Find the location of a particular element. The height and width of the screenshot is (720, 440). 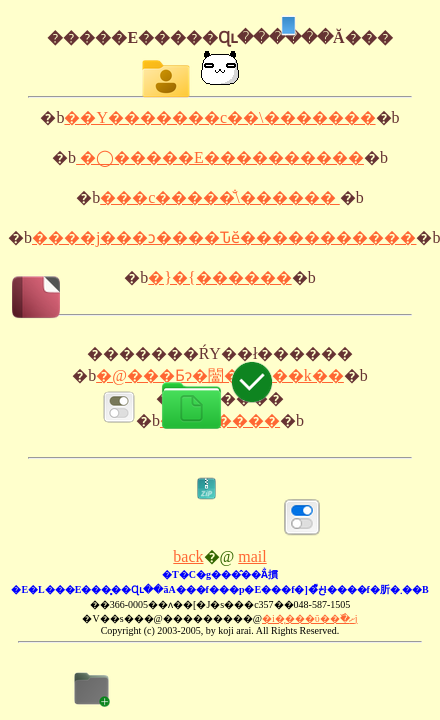

create a new folder is located at coordinates (91, 688).